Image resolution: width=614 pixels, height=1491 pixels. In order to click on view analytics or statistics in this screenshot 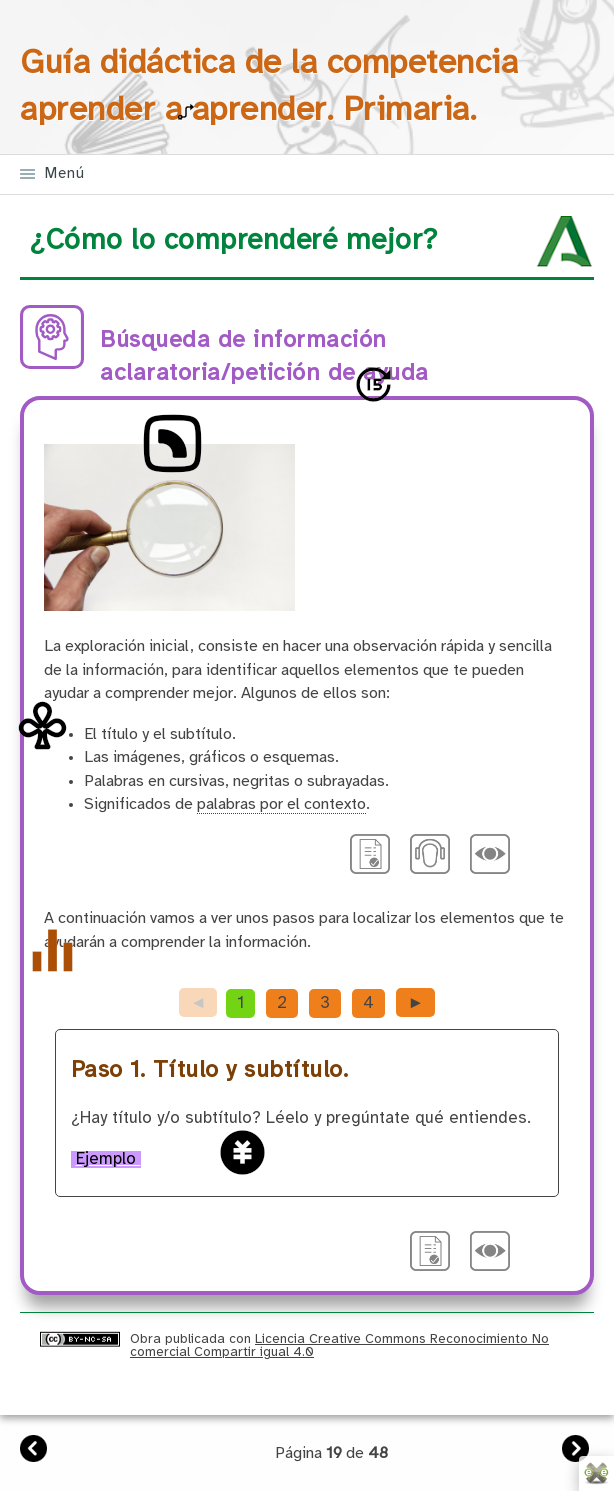, I will do `click(52, 951)`.